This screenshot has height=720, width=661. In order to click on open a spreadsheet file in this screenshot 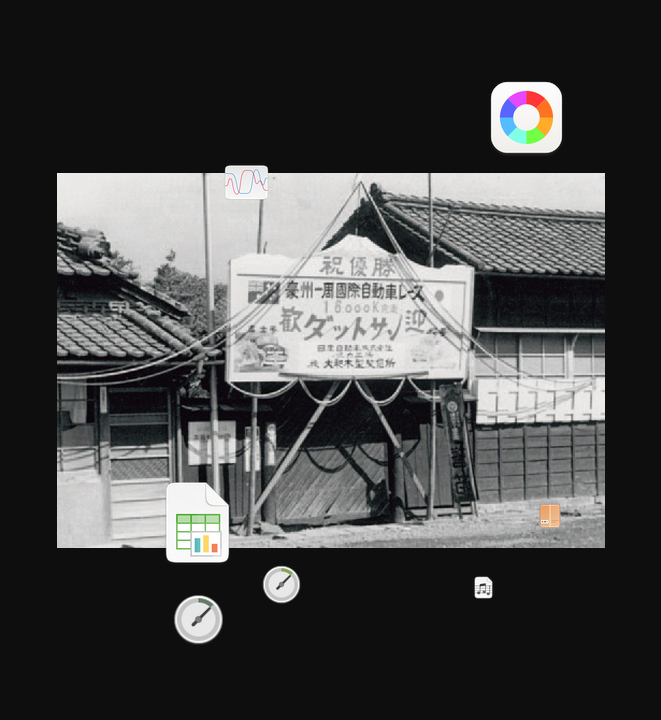, I will do `click(197, 522)`.